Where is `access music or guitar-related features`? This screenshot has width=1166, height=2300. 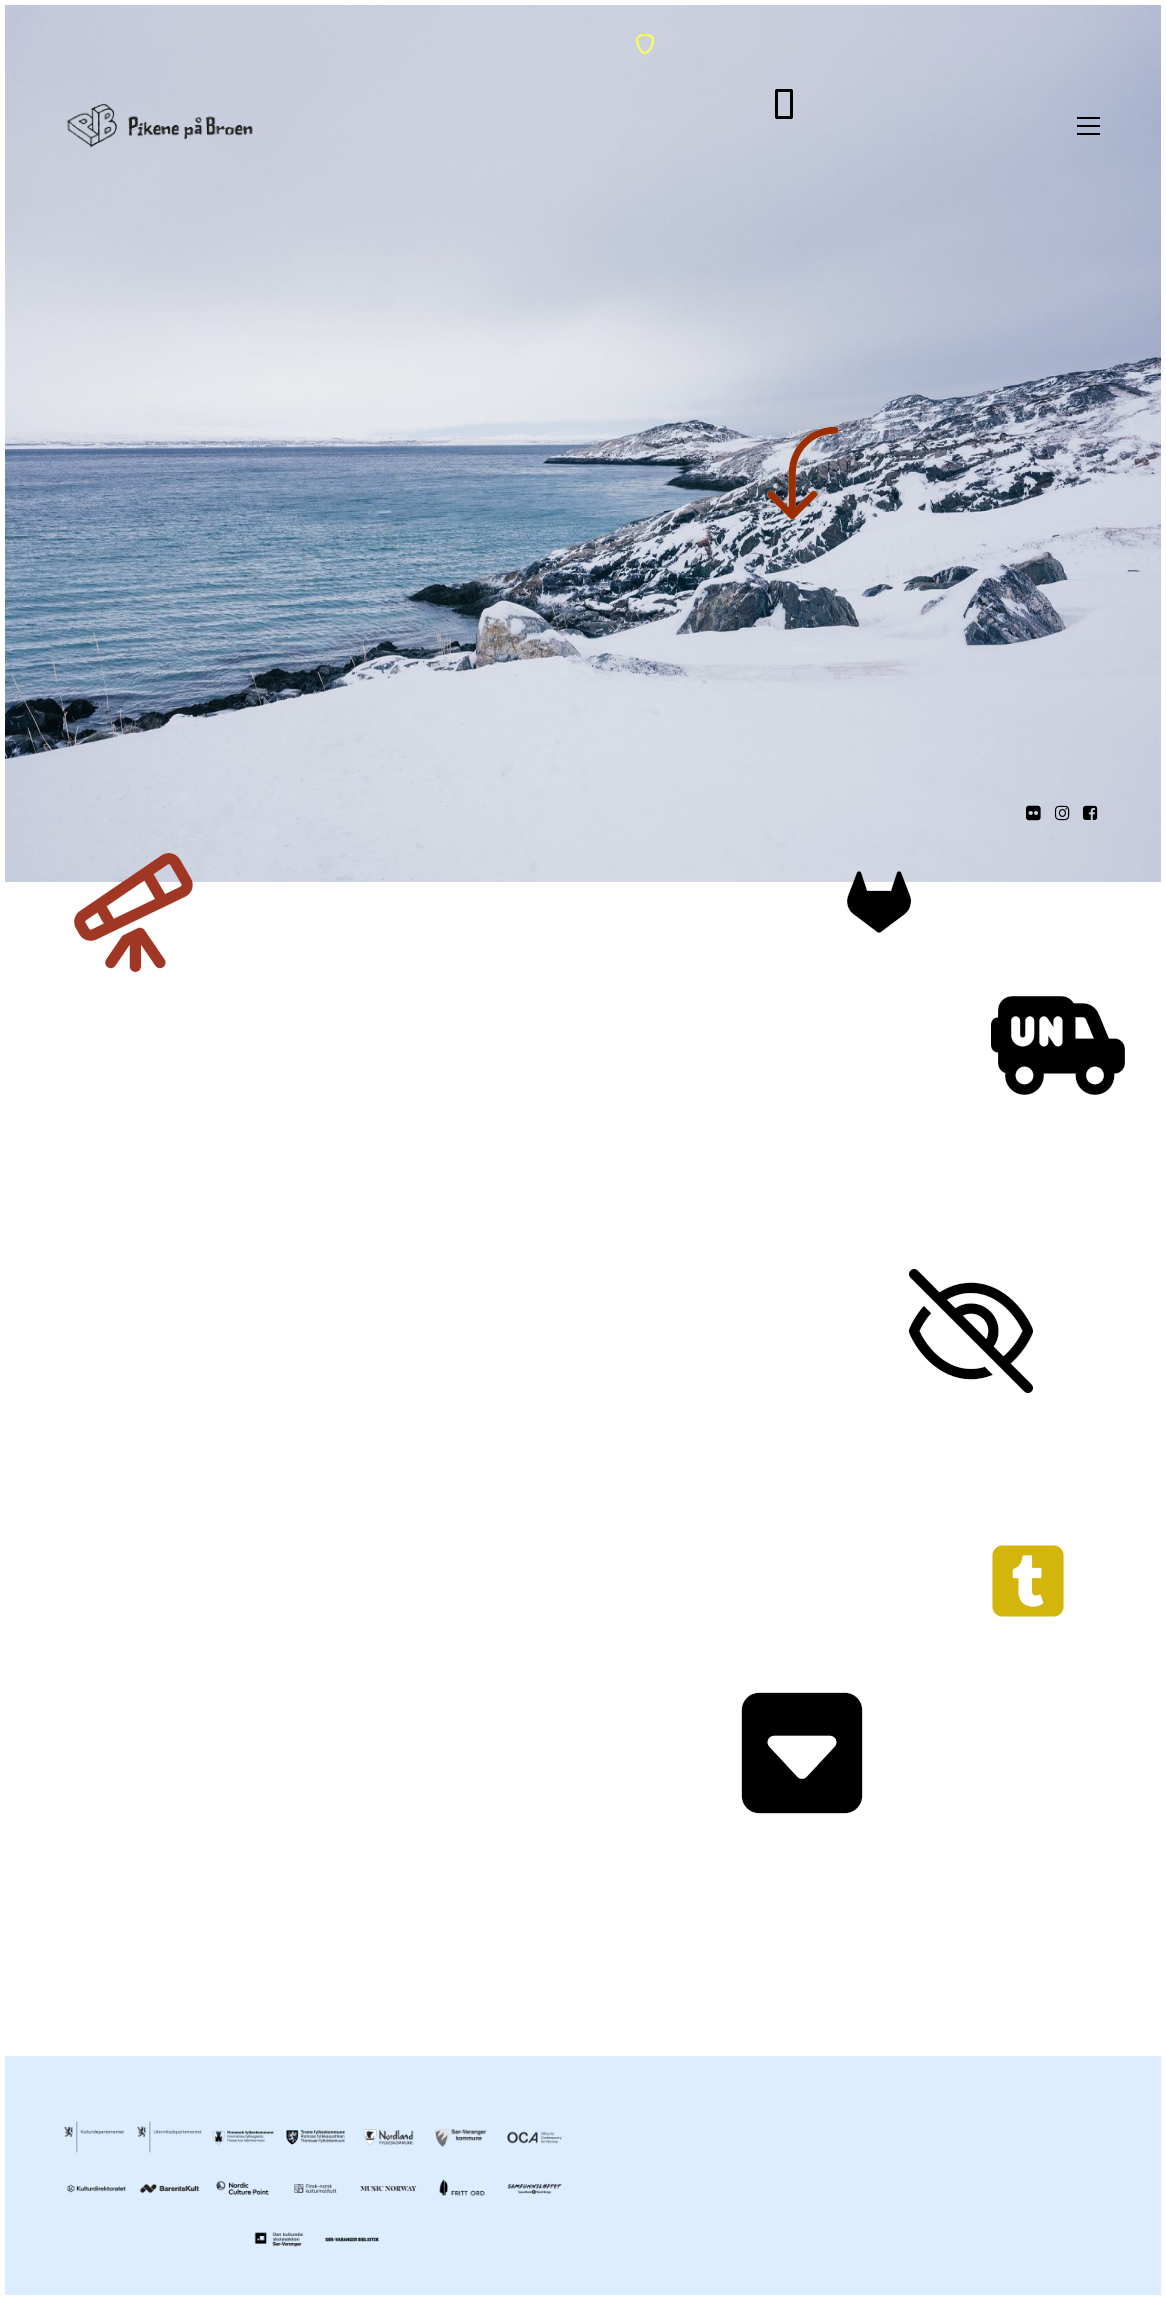
access music or guitar-related features is located at coordinates (645, 44).